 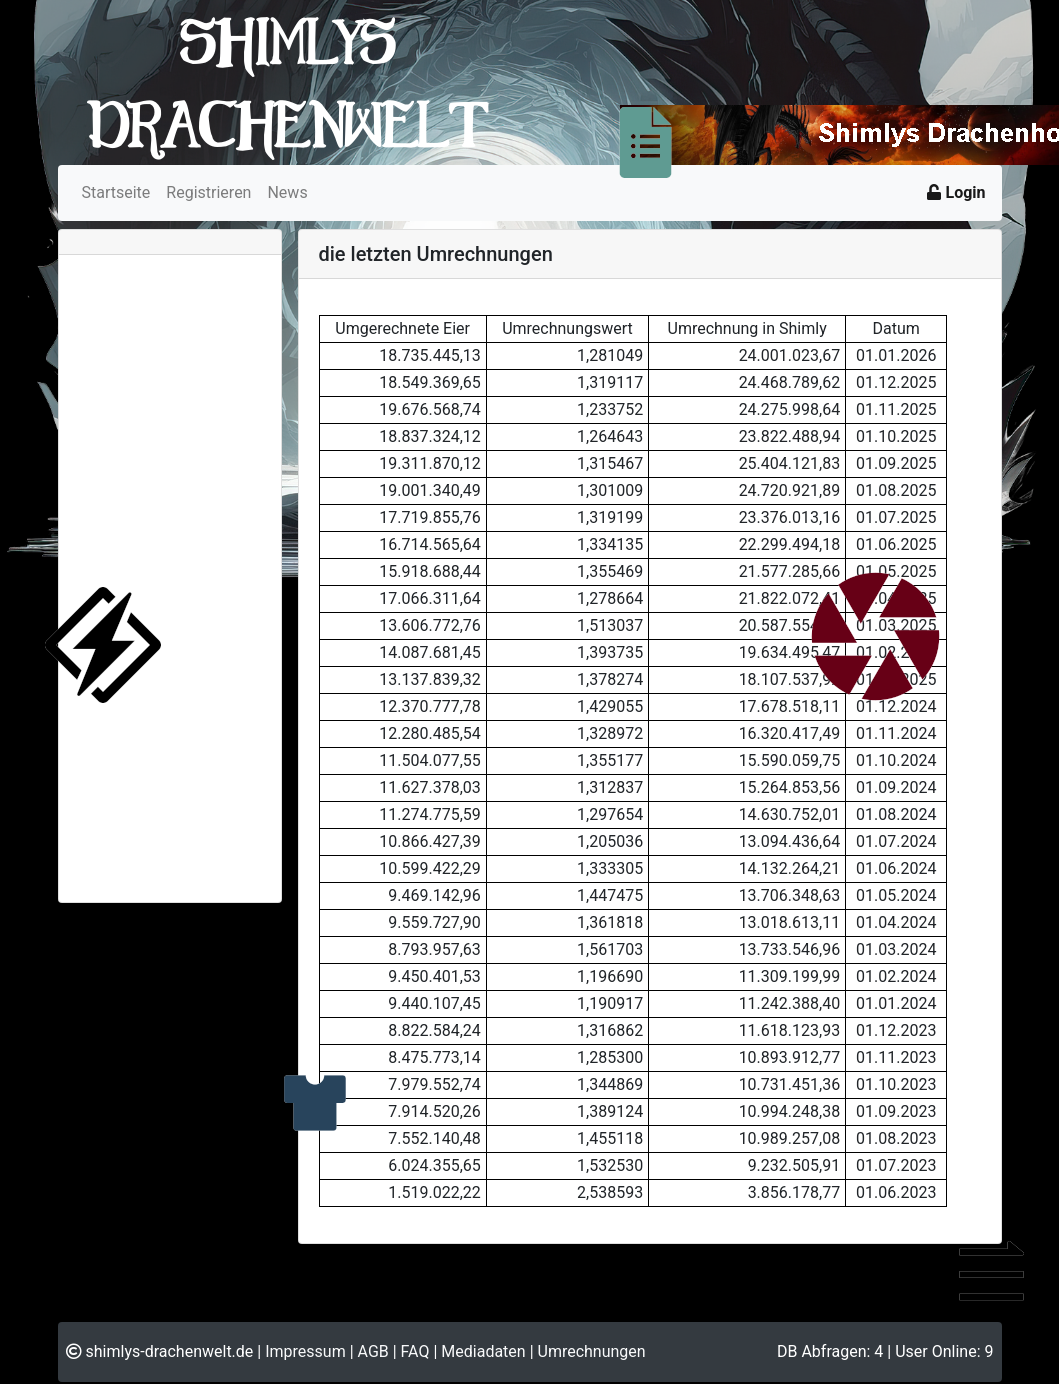 What do you see at coordinates (991, 1274) in the screenshot?
I see `play items in sequential order` at bounding box center [991, 1274].